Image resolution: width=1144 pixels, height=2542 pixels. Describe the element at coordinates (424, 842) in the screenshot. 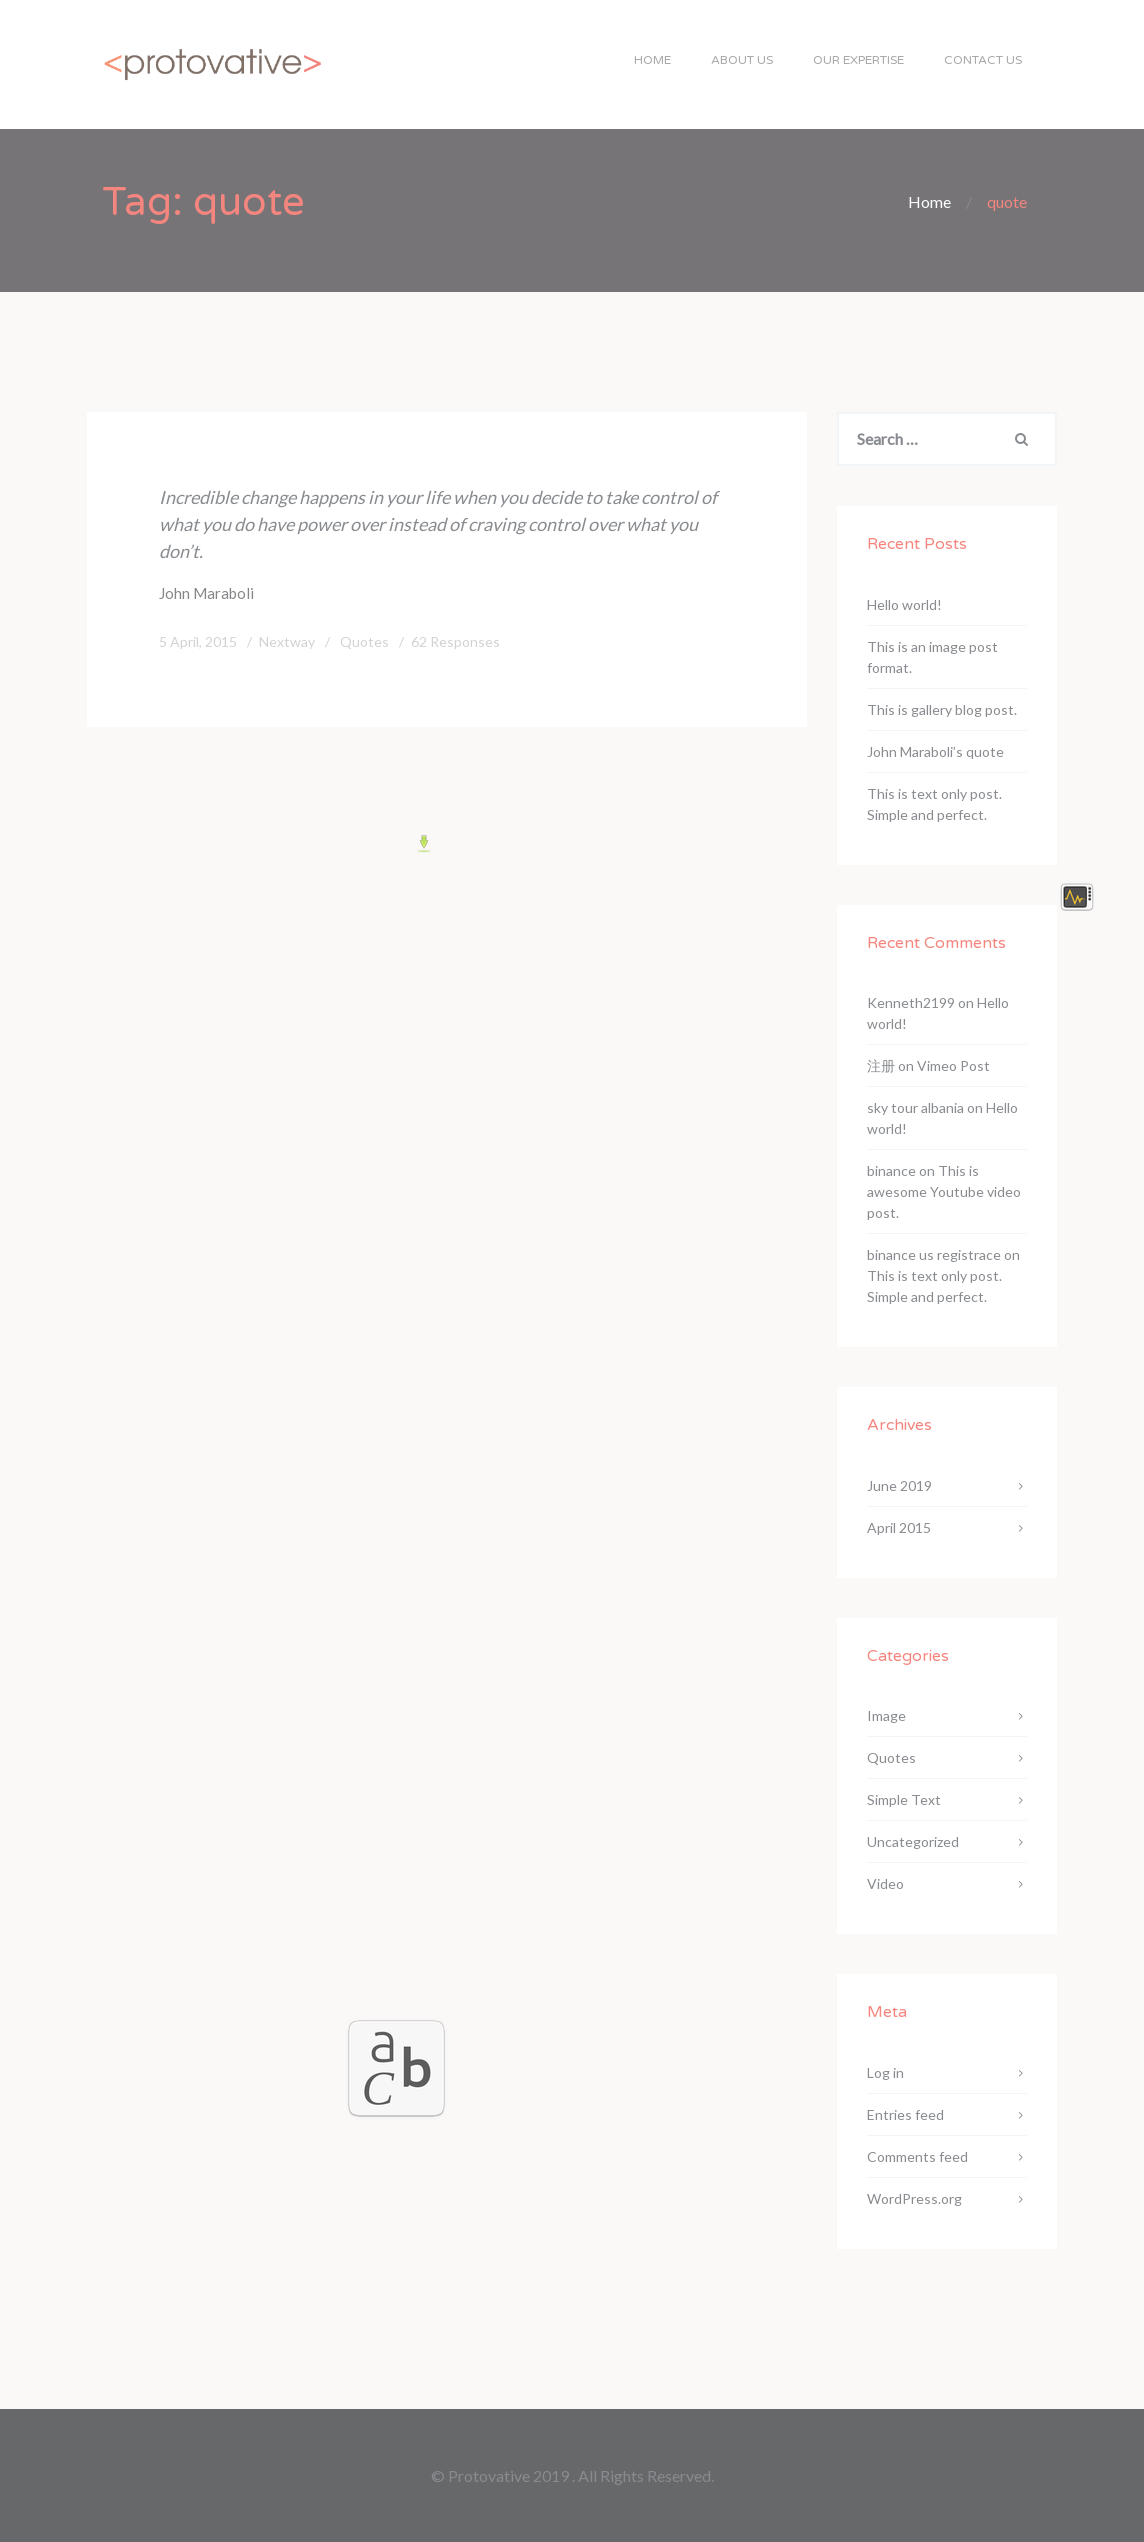

I see `save the current file or document` at that location.